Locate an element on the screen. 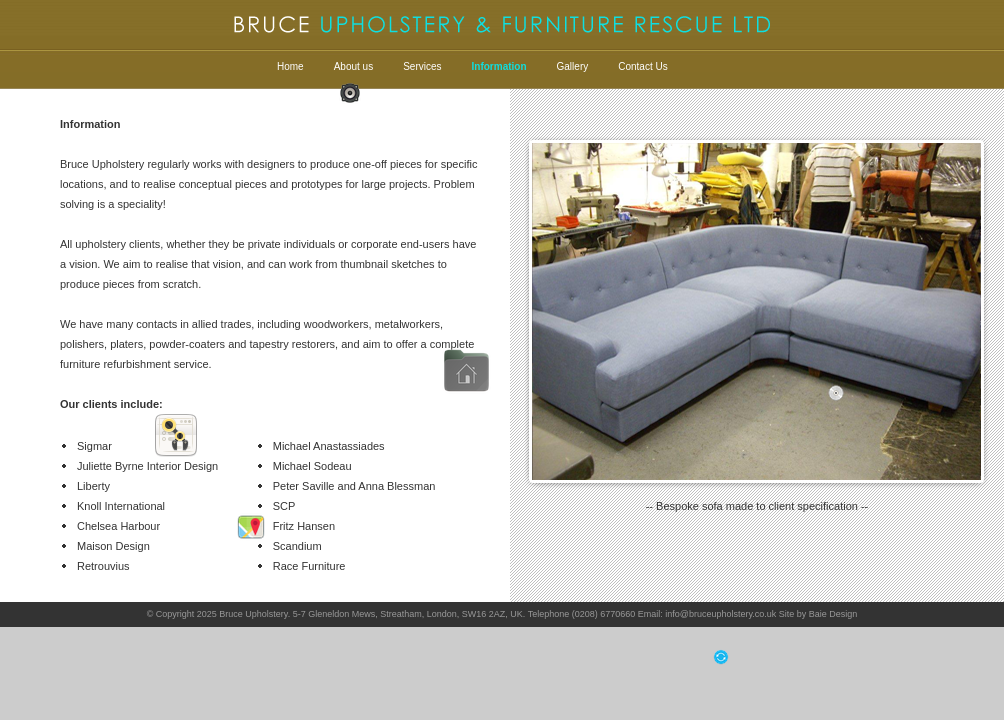  adjust speaker or audio output settings is located at coordinates (350, 93).